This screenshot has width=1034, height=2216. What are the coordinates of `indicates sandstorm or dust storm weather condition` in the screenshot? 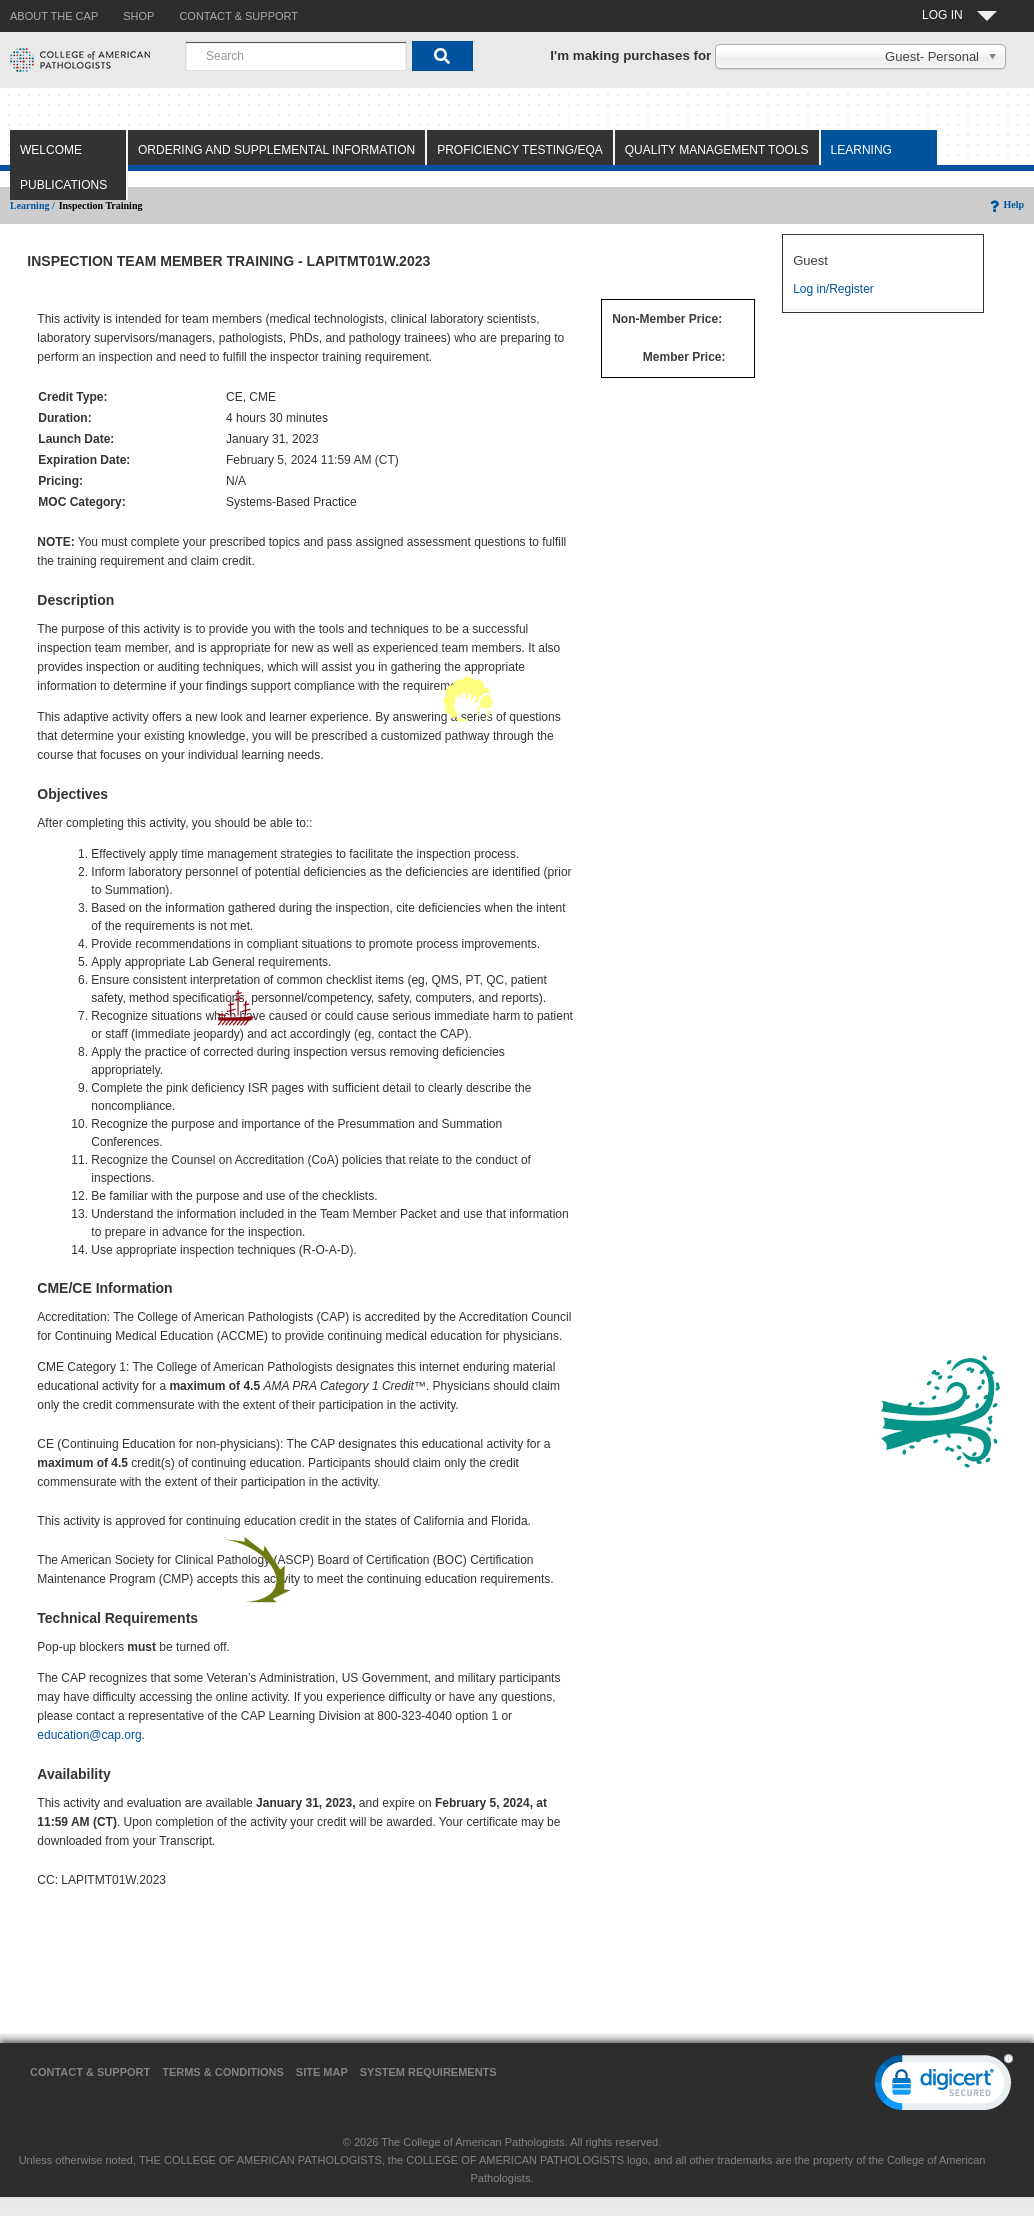 It's located at (940, 1411).